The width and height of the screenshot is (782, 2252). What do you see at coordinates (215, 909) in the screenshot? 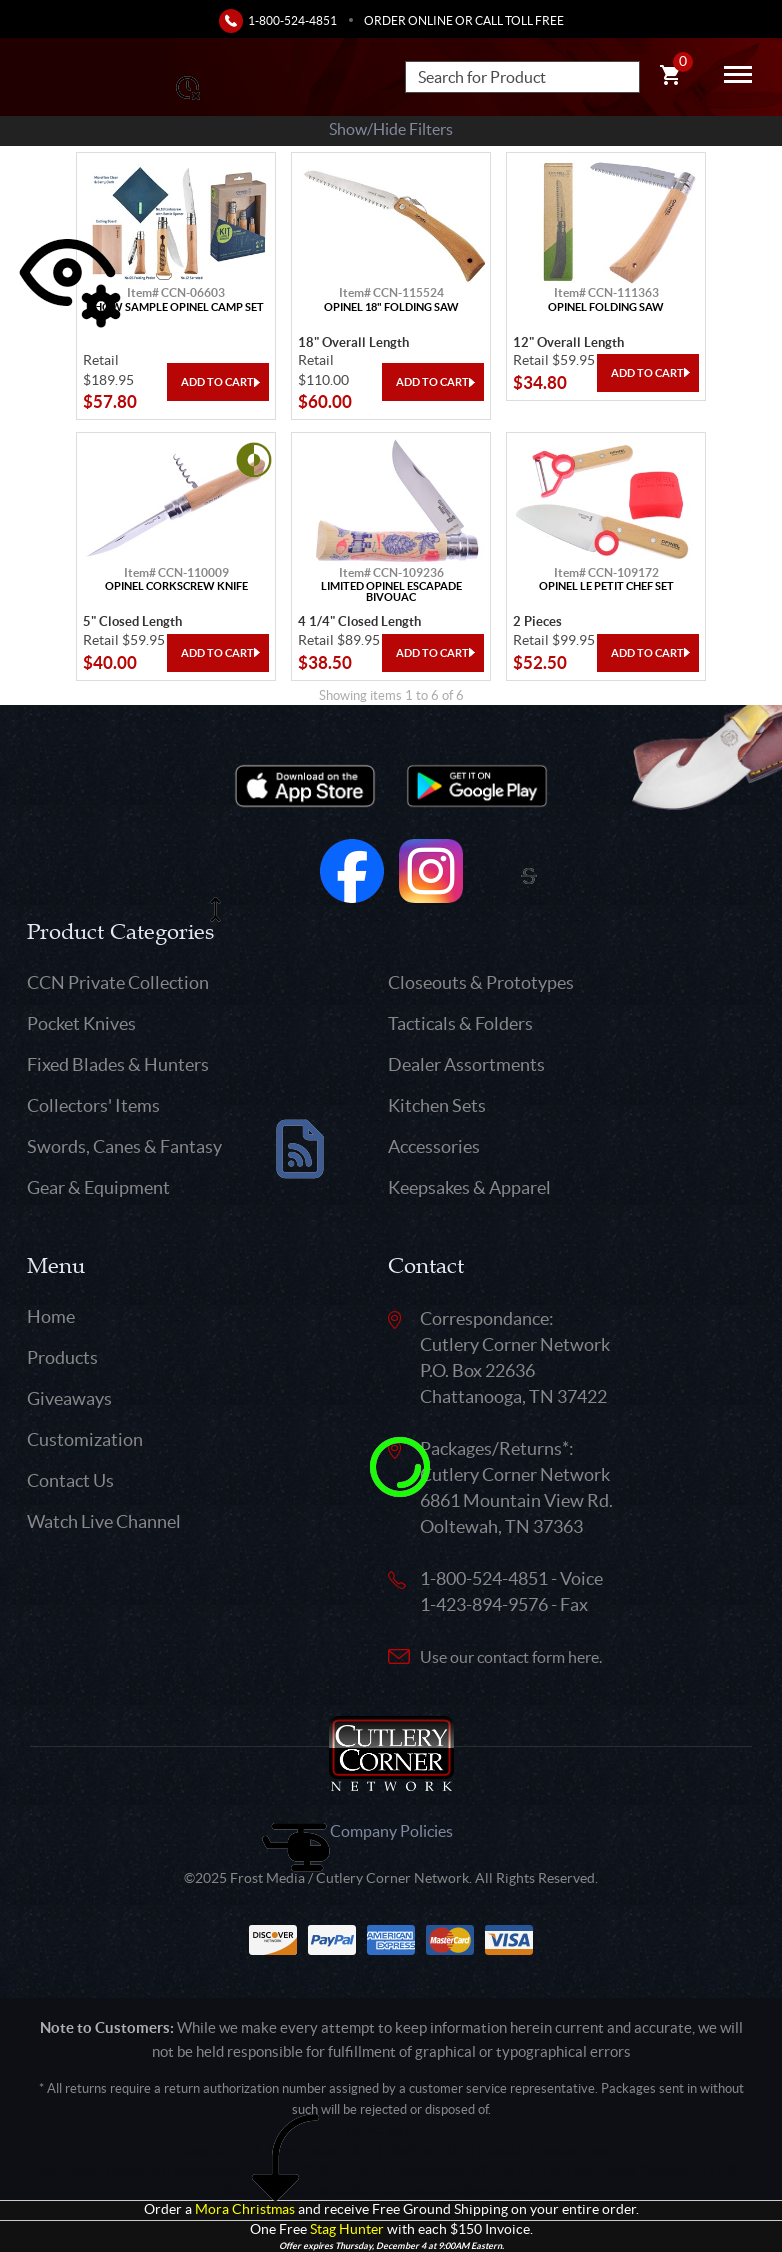
I see `scroll to top of page` at bounding box center [215, 909].